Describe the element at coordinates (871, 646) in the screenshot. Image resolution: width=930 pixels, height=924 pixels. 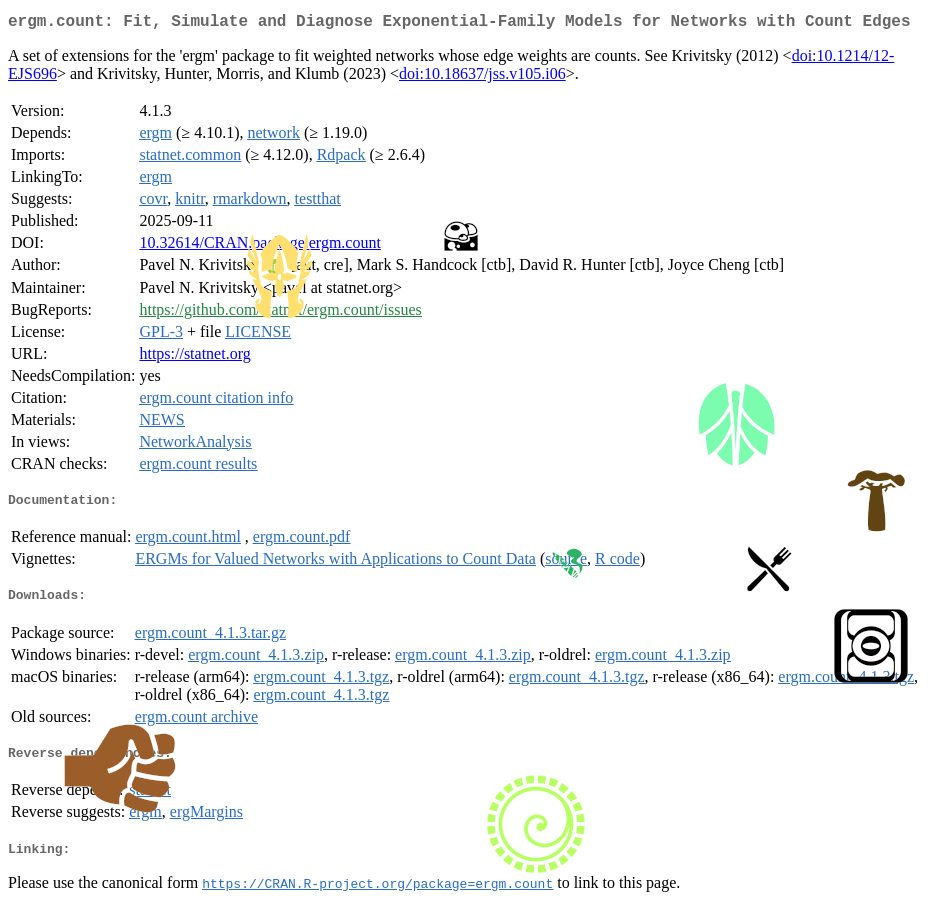
I see `abstract game piece or token indicator` at that location.